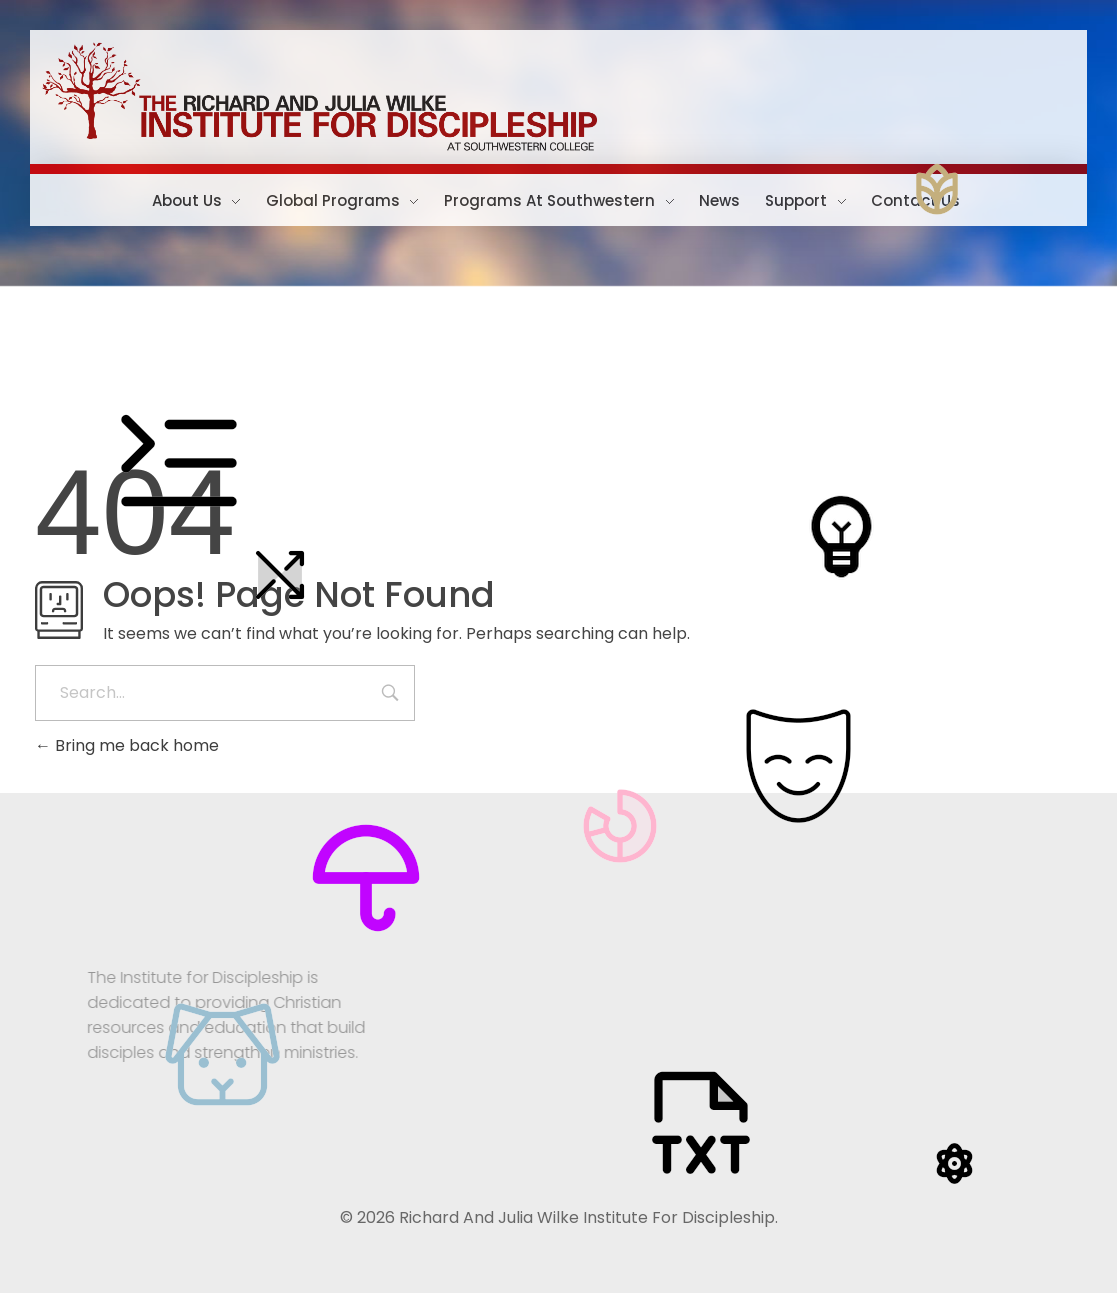 The width and height of the screenshot is (1117, 1293). Describe the element at coordinates (366, 878) in the screenshot. I see `view weather protection or rain forecast` at that location.